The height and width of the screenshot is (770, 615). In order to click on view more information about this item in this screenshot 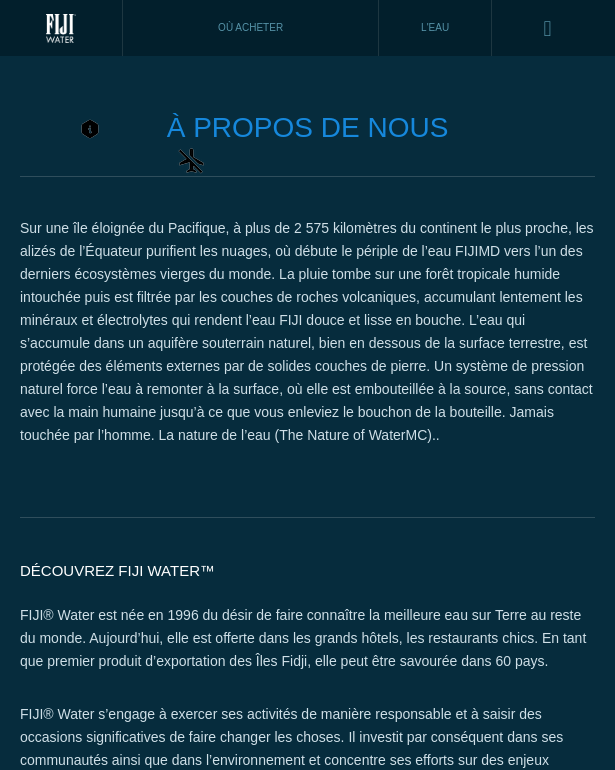, I will do `click(90, 129)`.